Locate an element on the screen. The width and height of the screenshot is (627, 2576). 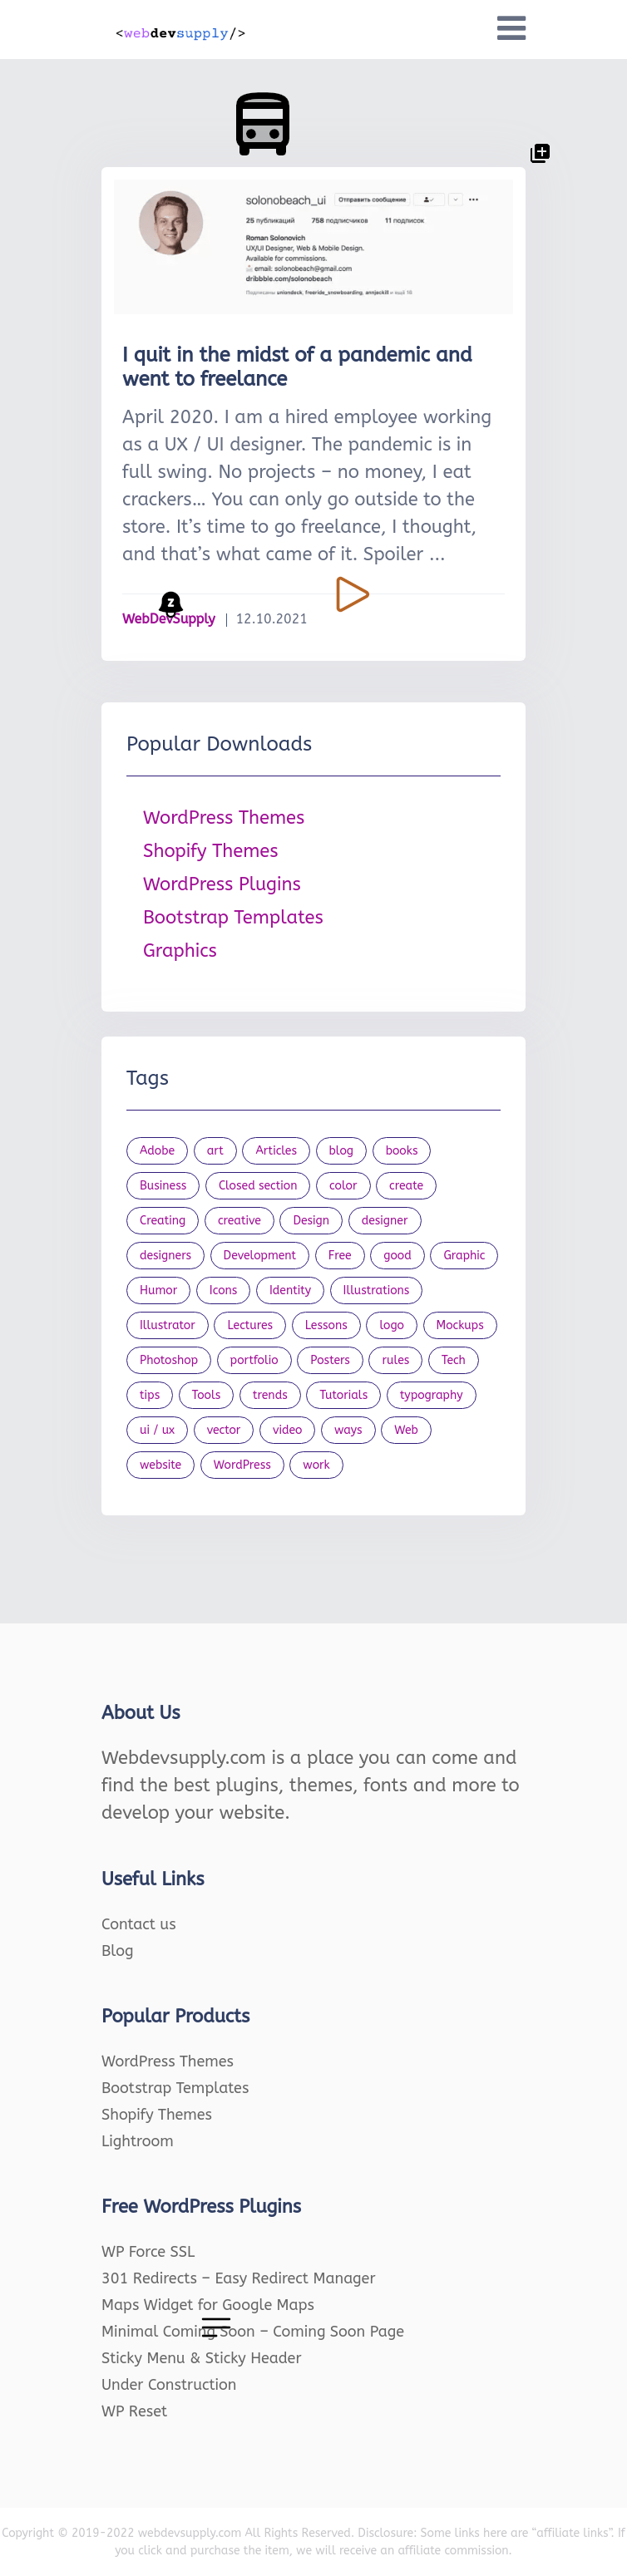
view bus routes and schedules is located at coordinates (263, 126).